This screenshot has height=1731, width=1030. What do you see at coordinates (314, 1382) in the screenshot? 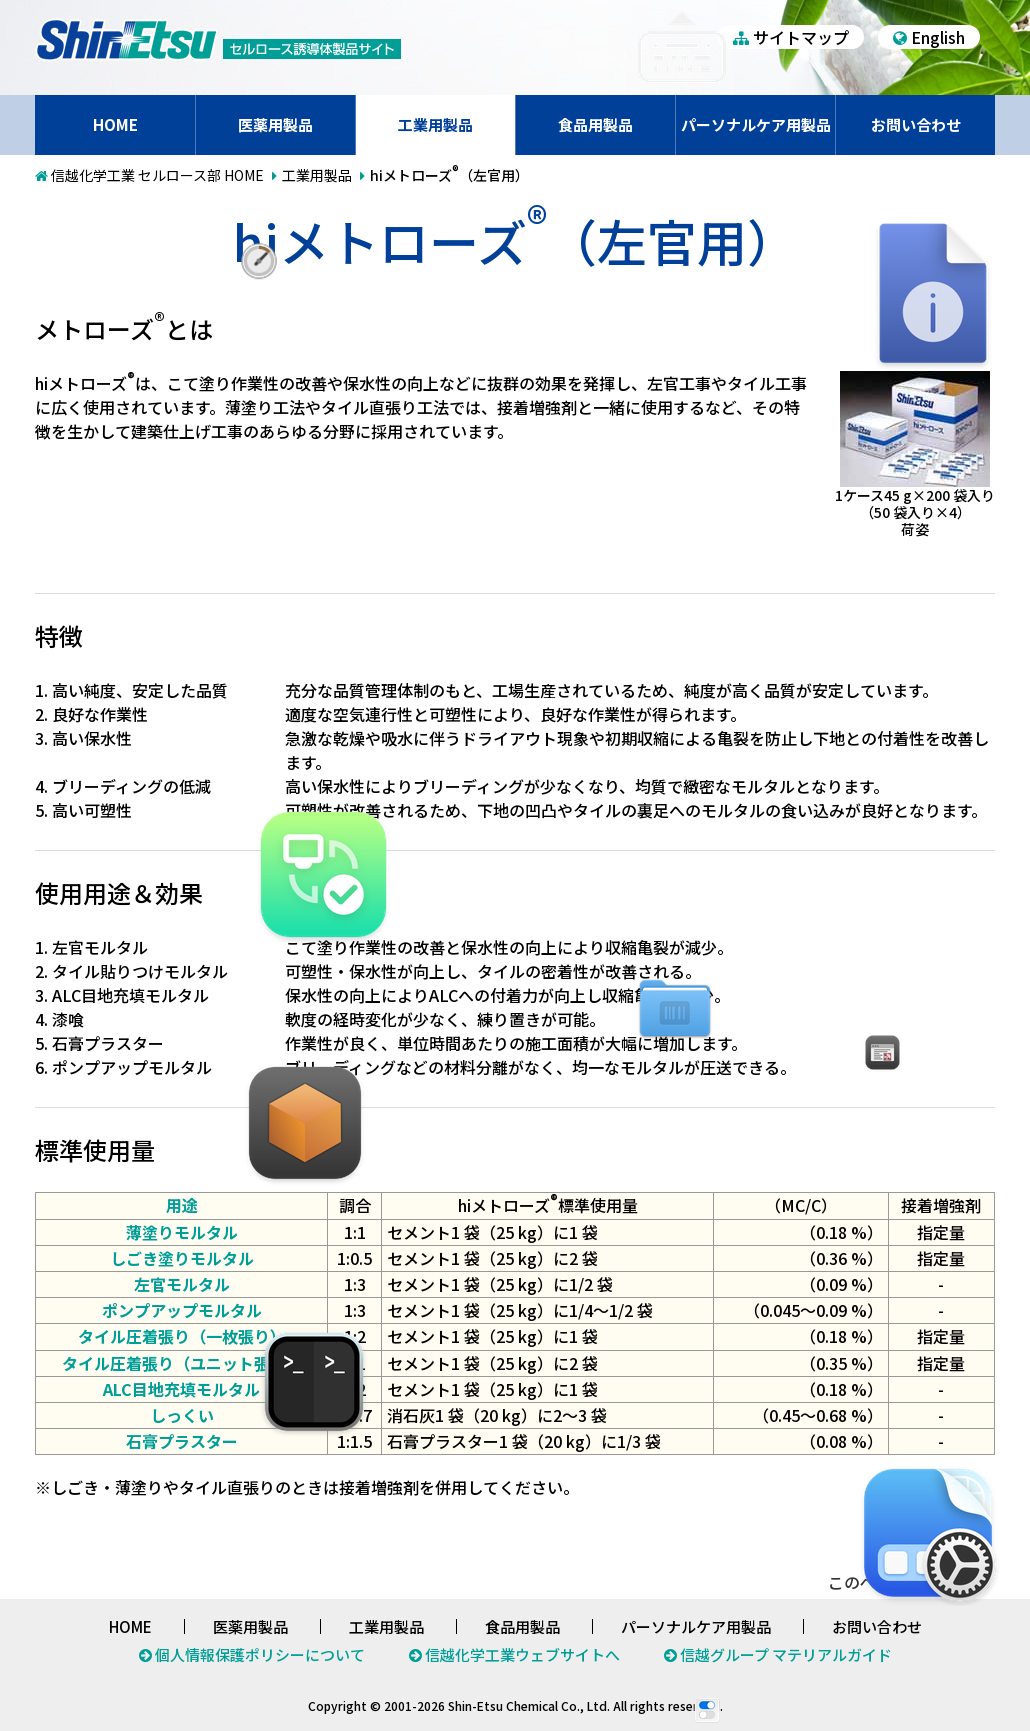
I see `open terminix terminal emulator` at bounding box center [314, 1382].